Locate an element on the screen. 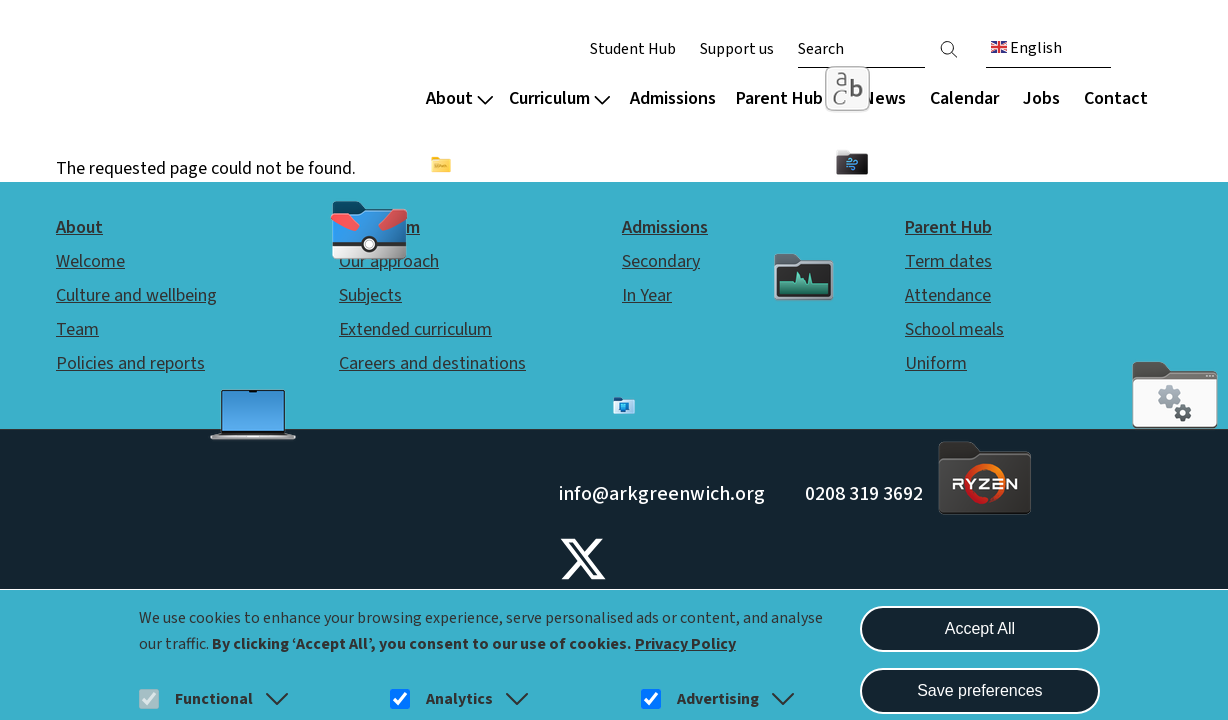 This screenshot has height=720, width=1228. access font and typography settings is located at coordinates (847, 88).